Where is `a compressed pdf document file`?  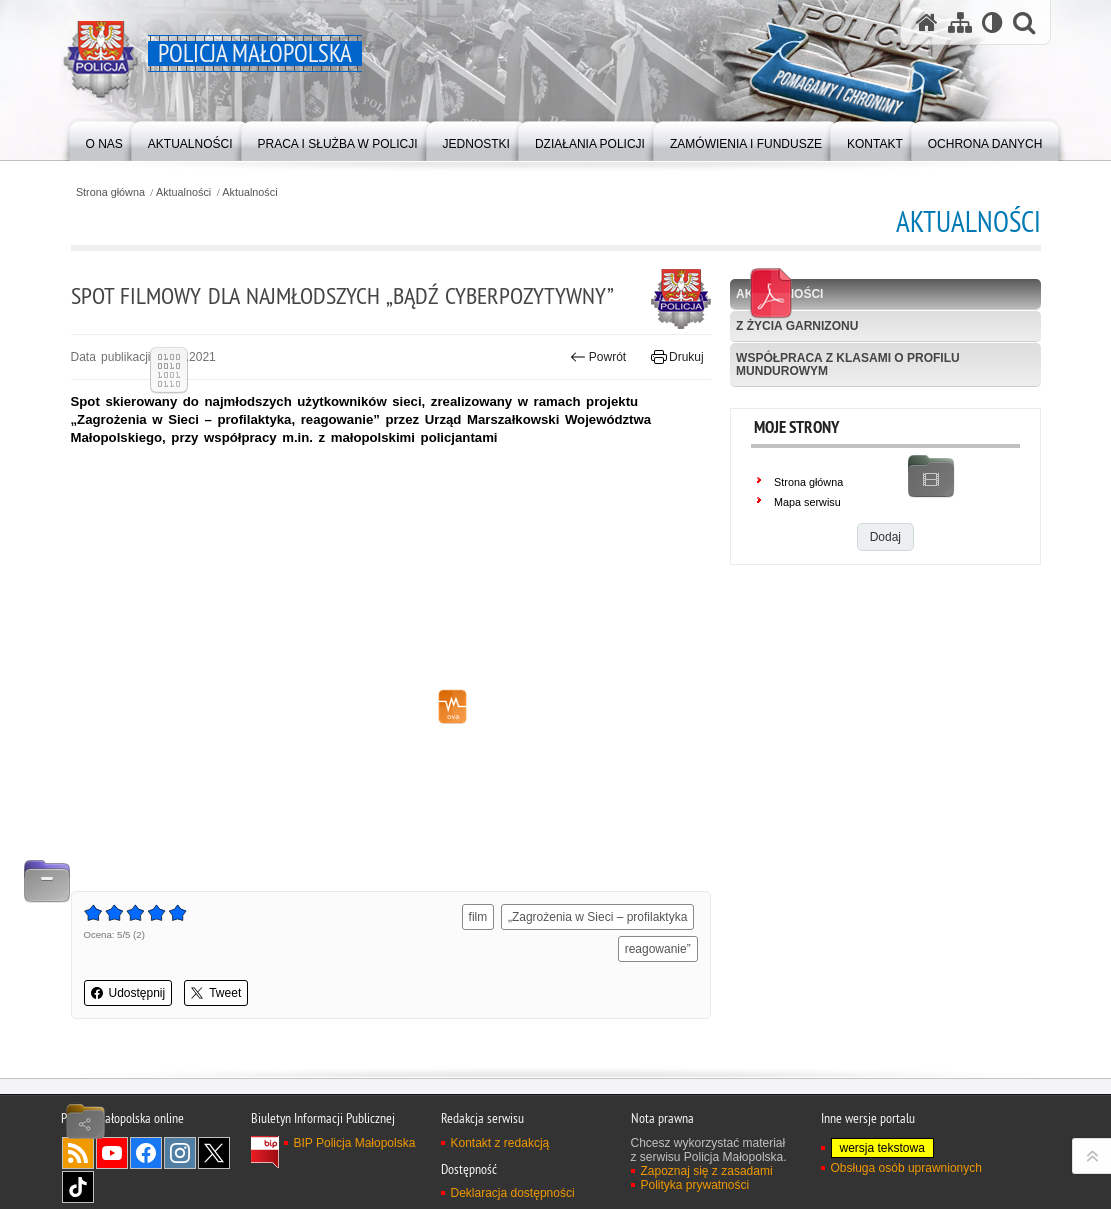 a compressed pdf document file is located at coordinates (771, 293).